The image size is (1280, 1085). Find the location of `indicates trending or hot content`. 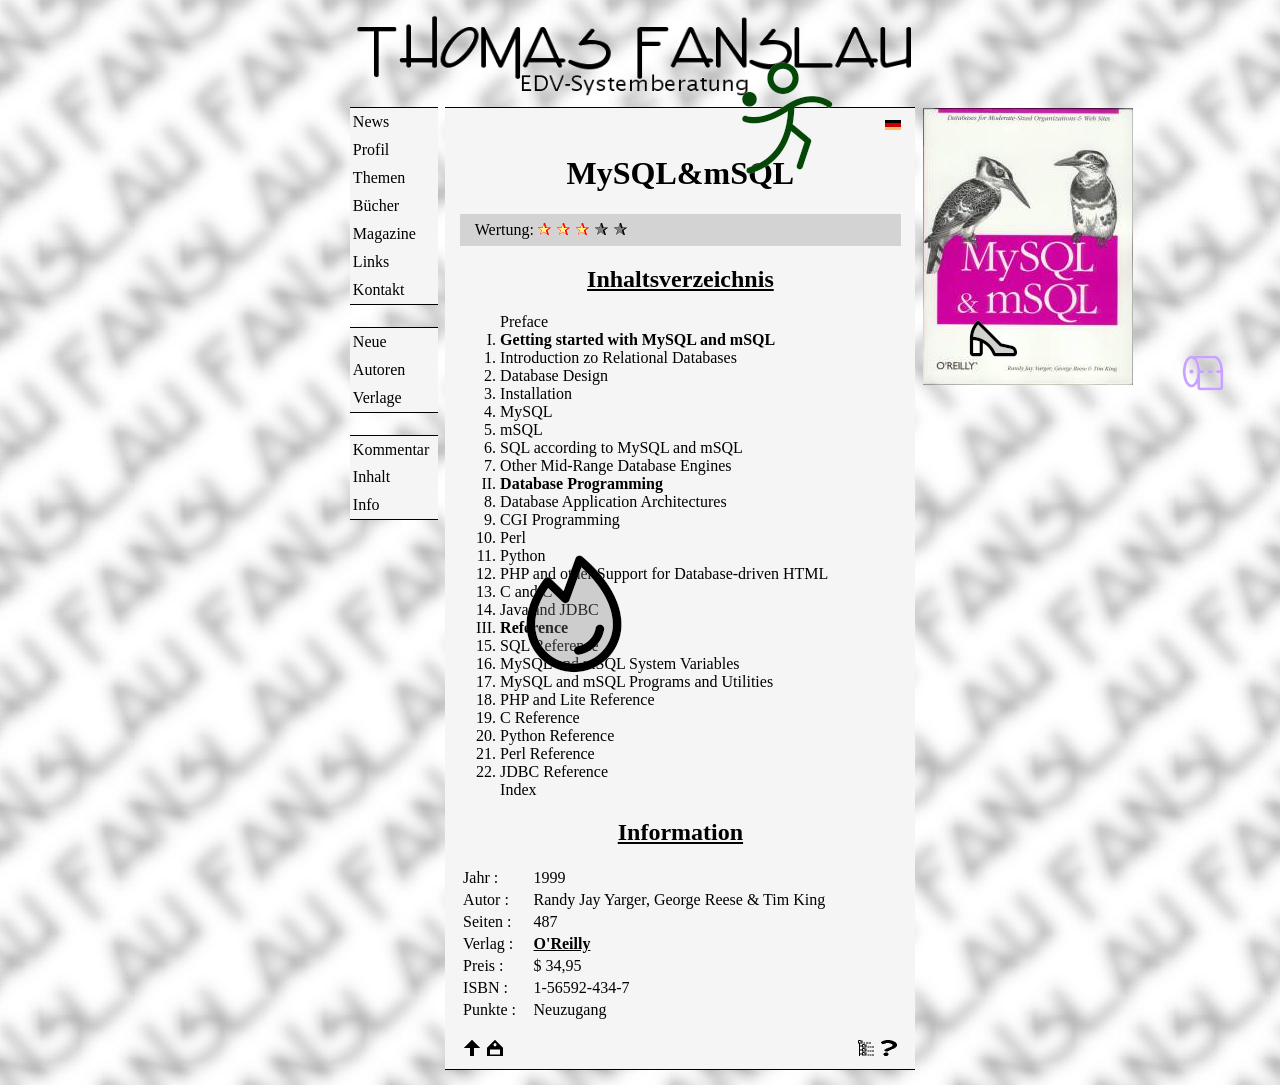

indicates trending or hot content is located at coordinates (574, 616).